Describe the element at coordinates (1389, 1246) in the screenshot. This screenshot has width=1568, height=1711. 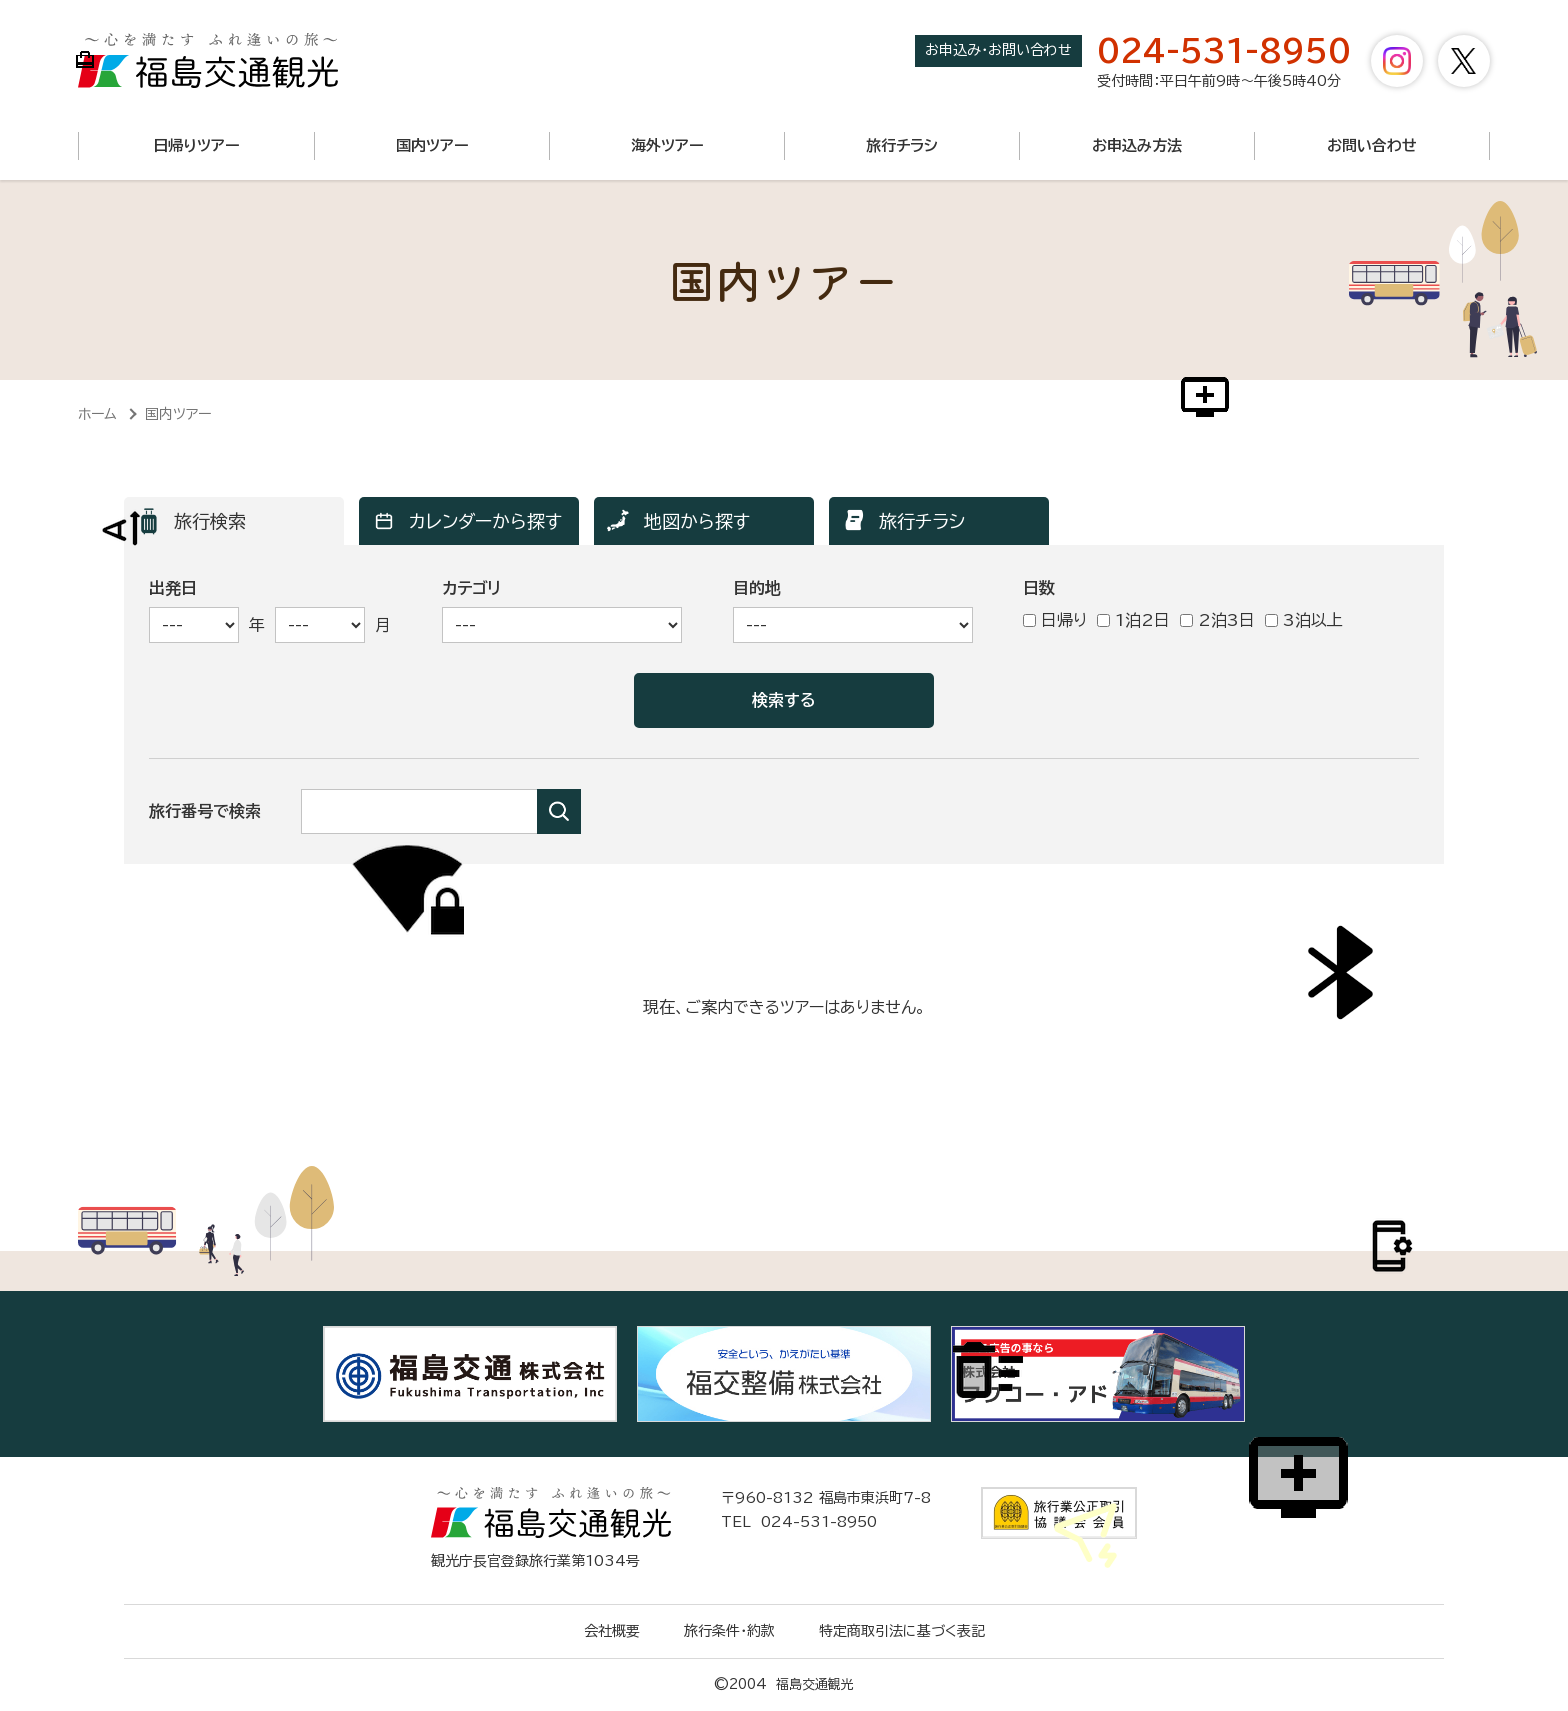
I see `access app settings` at that location.